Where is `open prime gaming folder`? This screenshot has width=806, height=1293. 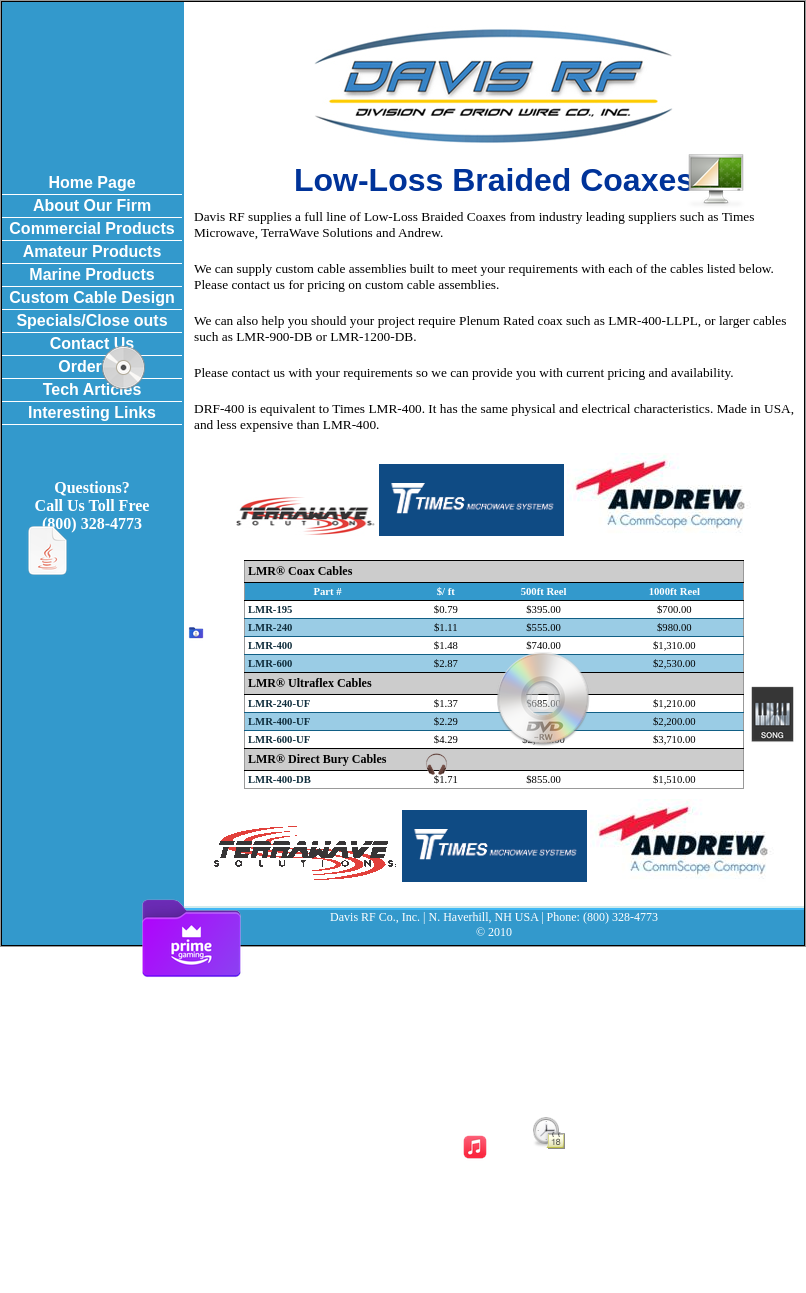 open prime gaming folder is located at coordinates (191, 941).